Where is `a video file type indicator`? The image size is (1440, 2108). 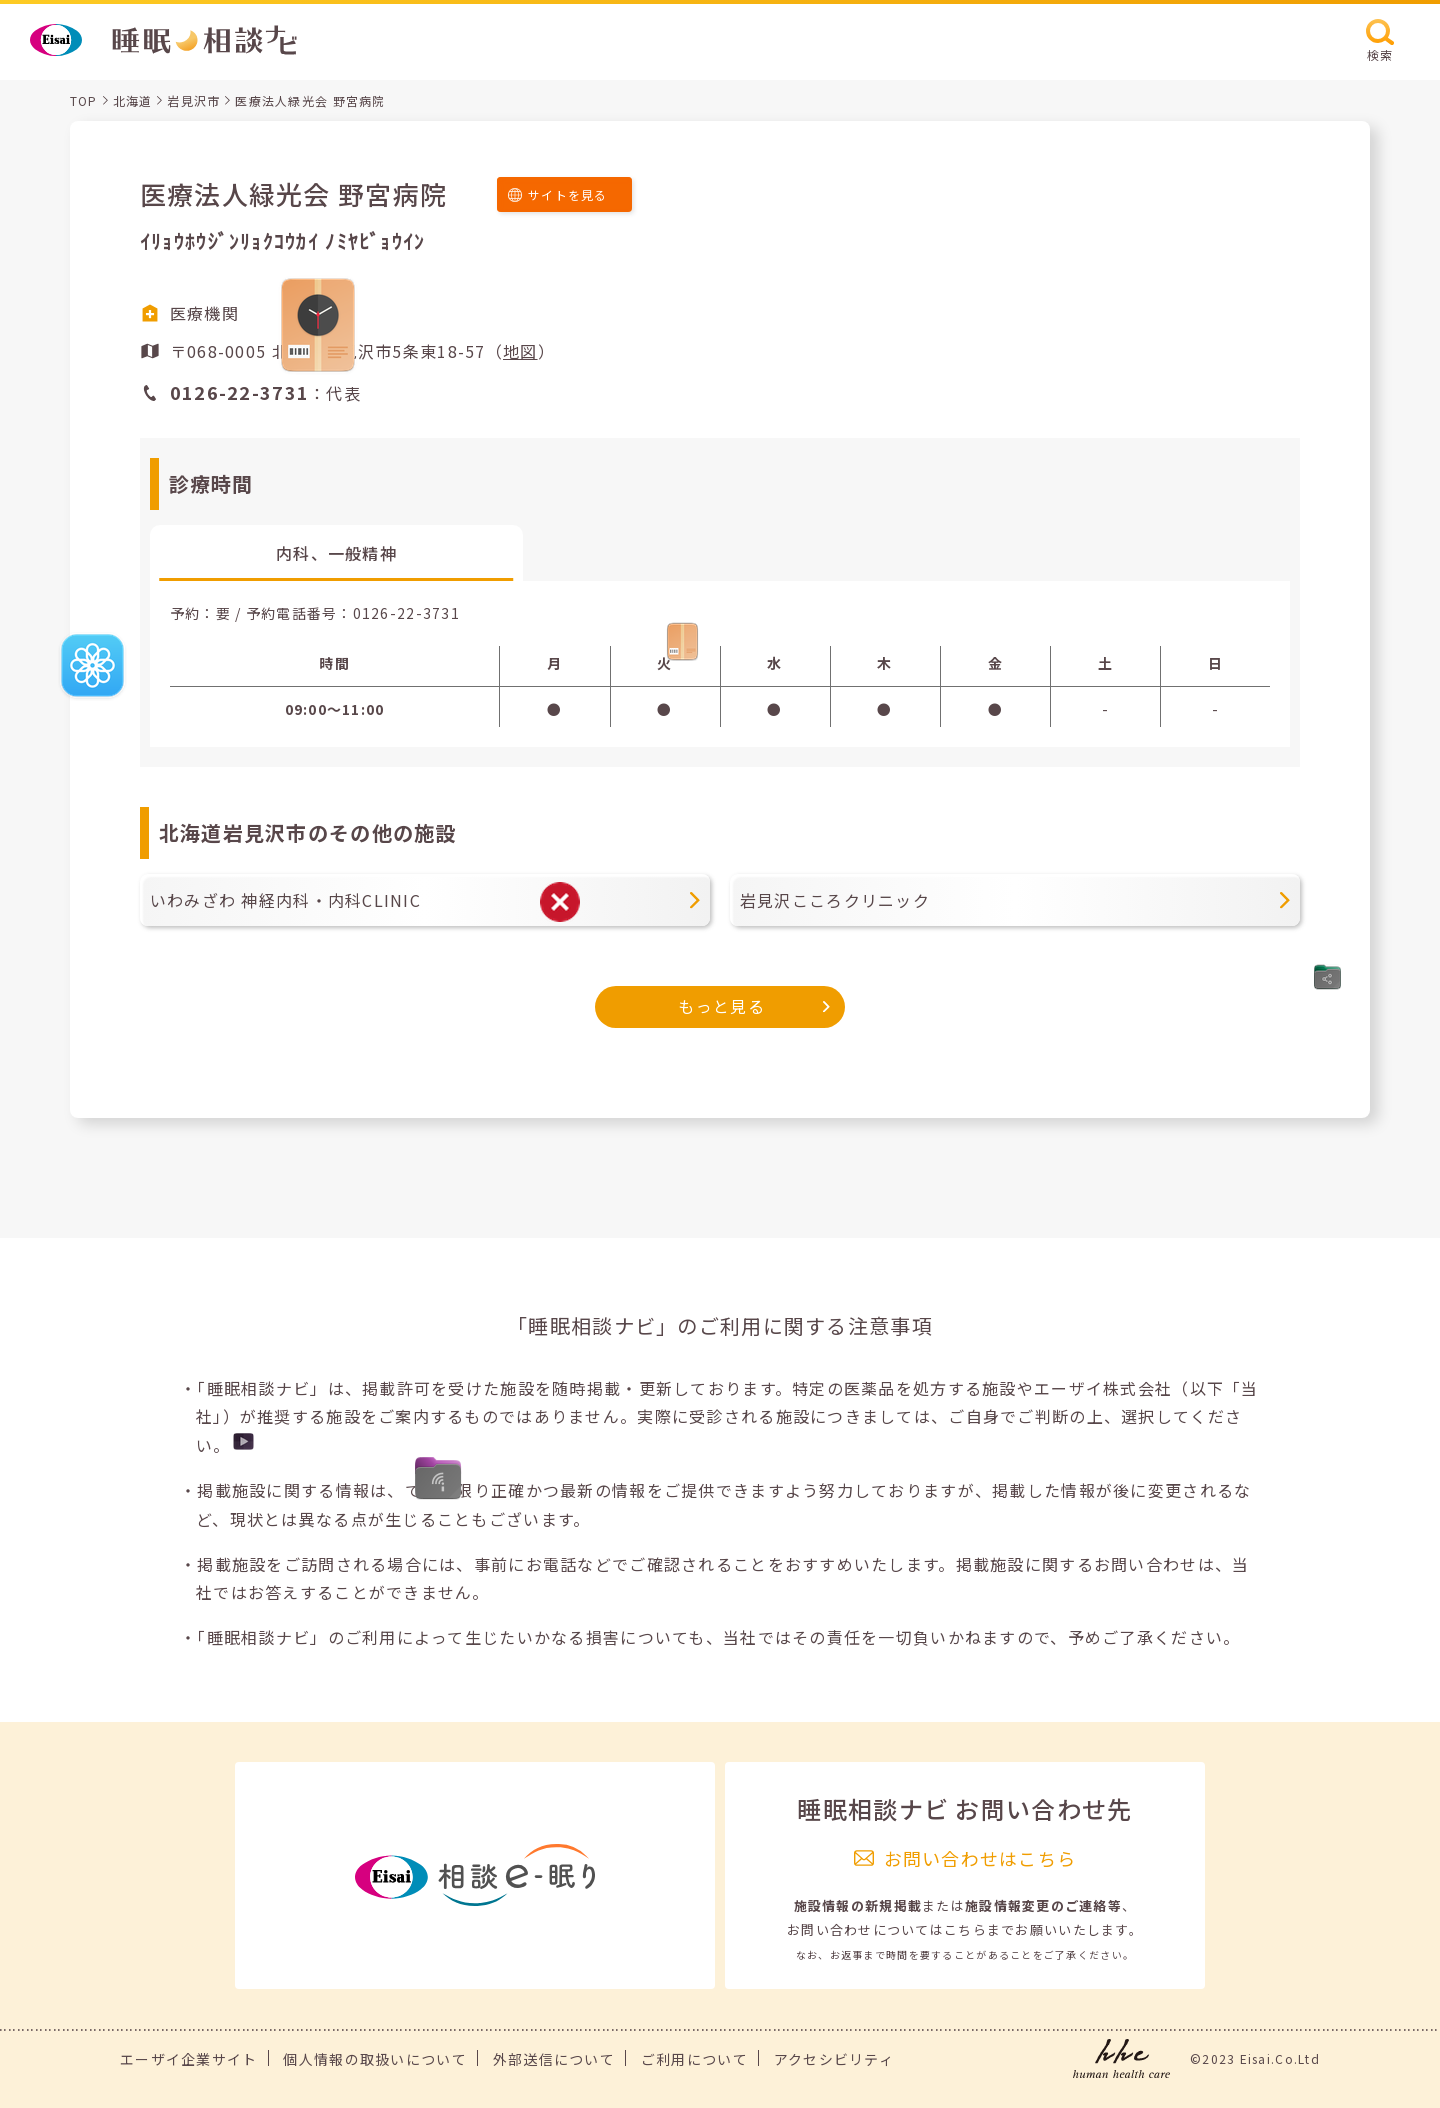
a video file type indicator is located at coordinates (243, 1440).